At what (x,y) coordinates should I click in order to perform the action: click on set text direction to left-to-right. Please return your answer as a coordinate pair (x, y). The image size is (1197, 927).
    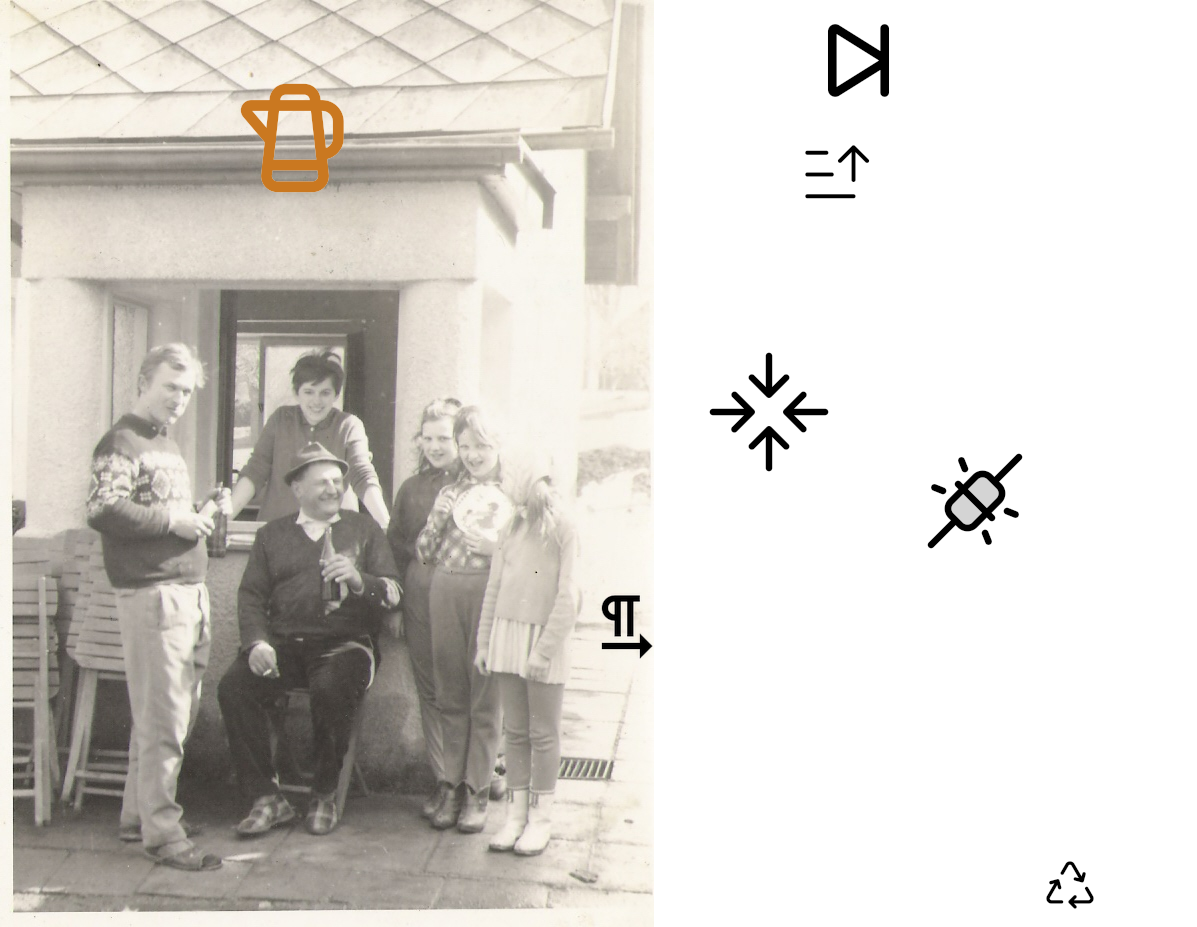
    Looking at the image, I should click on (624, 627).